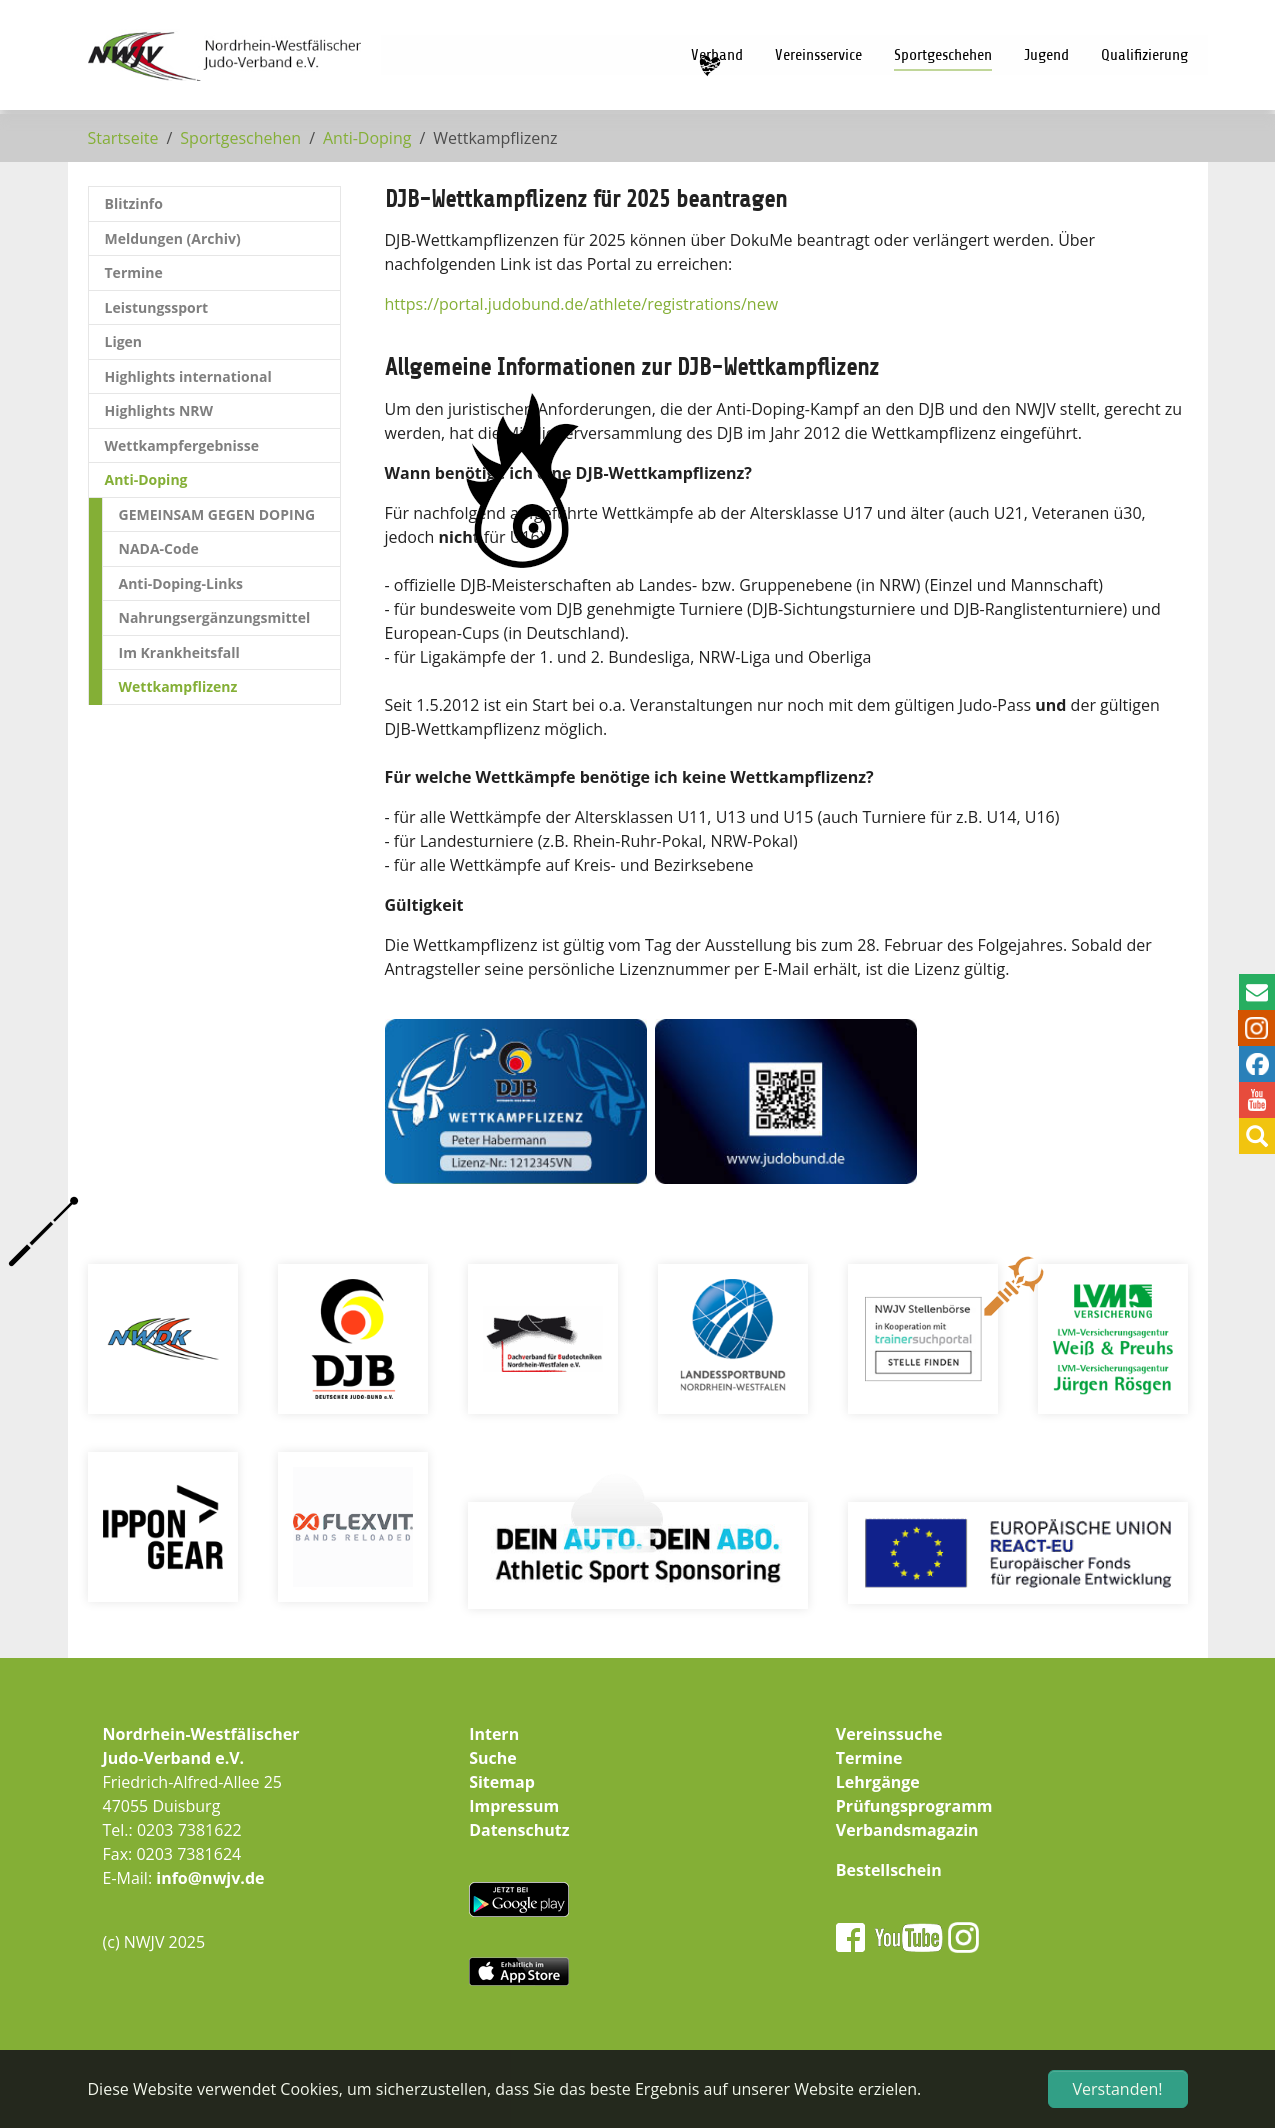  What do you see at coordinates (710, 66) in the screenshot?
I see `indicates a healing or mending heart status` at bounding box center [710, 66].